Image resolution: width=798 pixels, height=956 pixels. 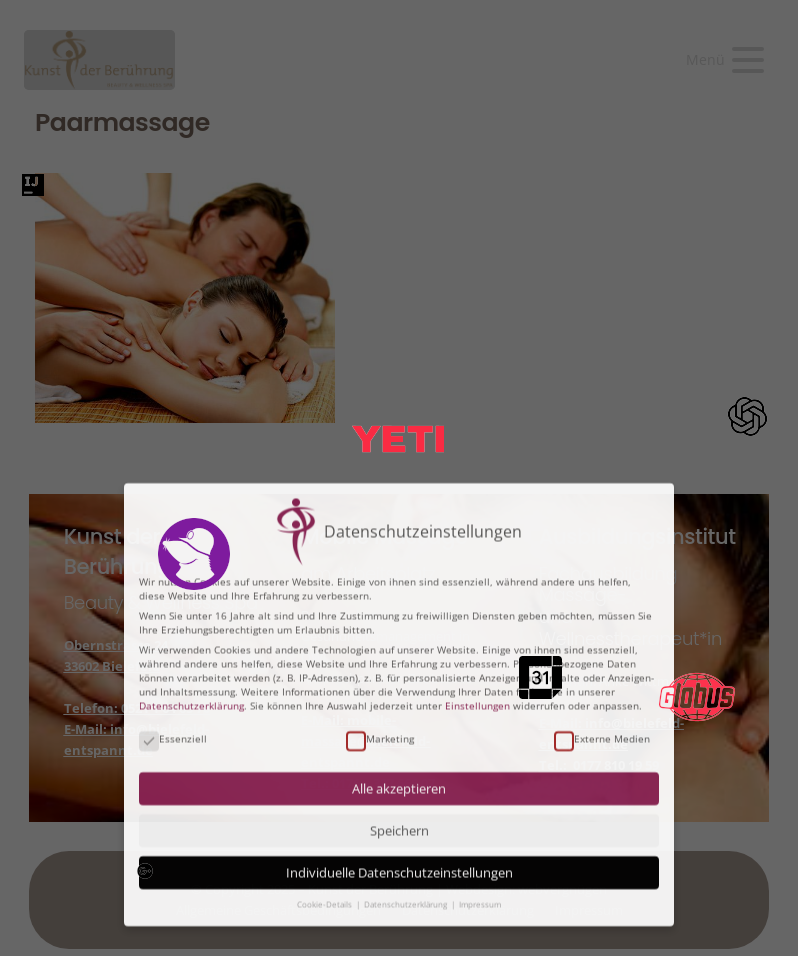 I want to click on open Mullvad VPN app, so click(x=194, y=554).